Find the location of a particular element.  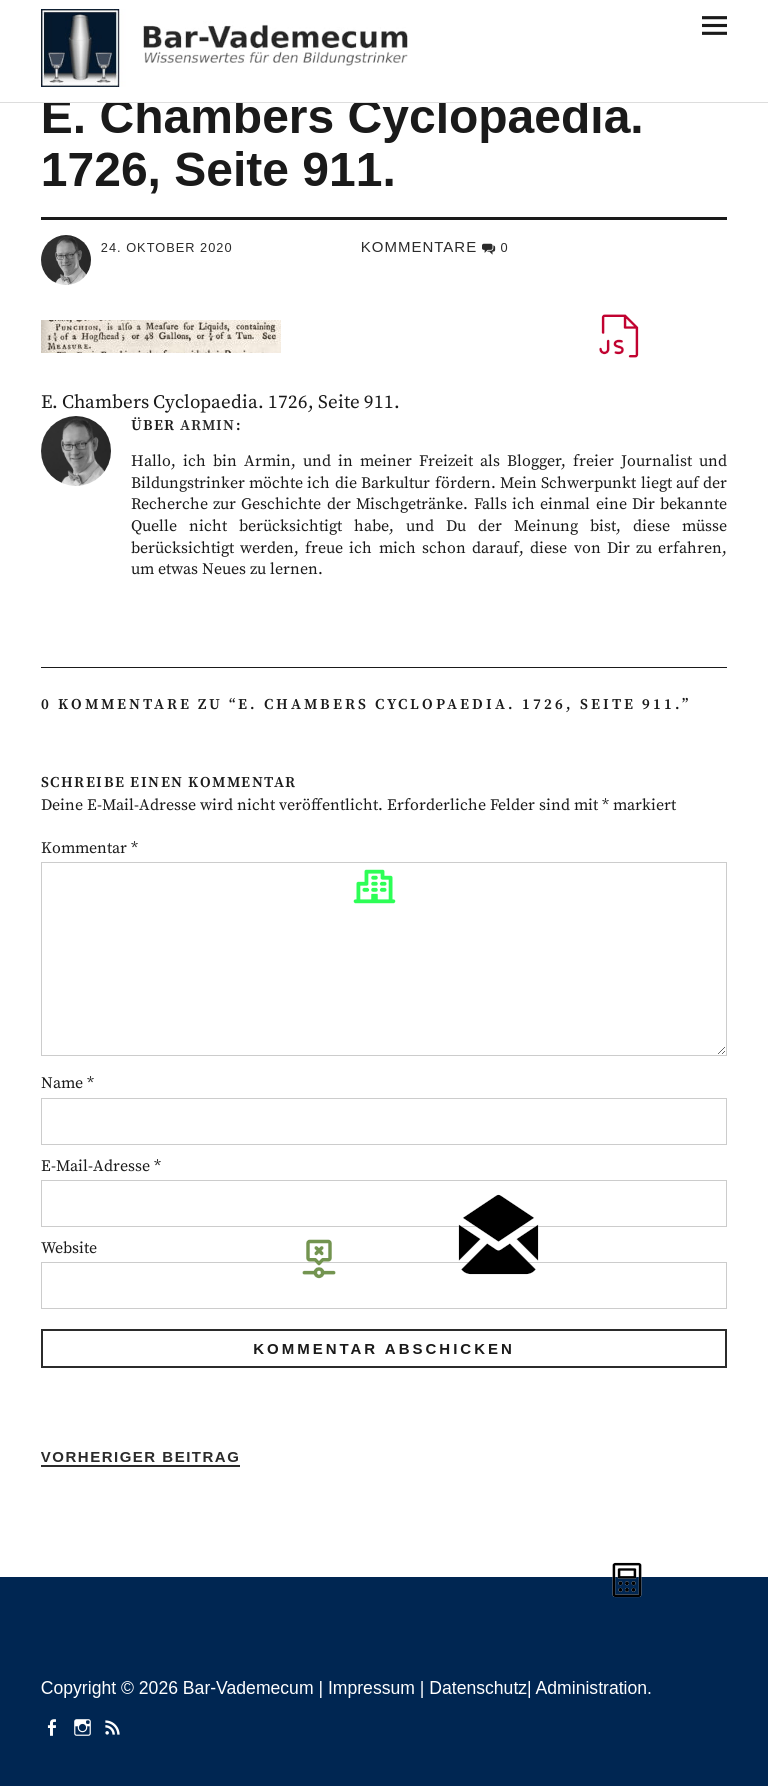

javascript file in a project directory is located at coordinates (620, 336).